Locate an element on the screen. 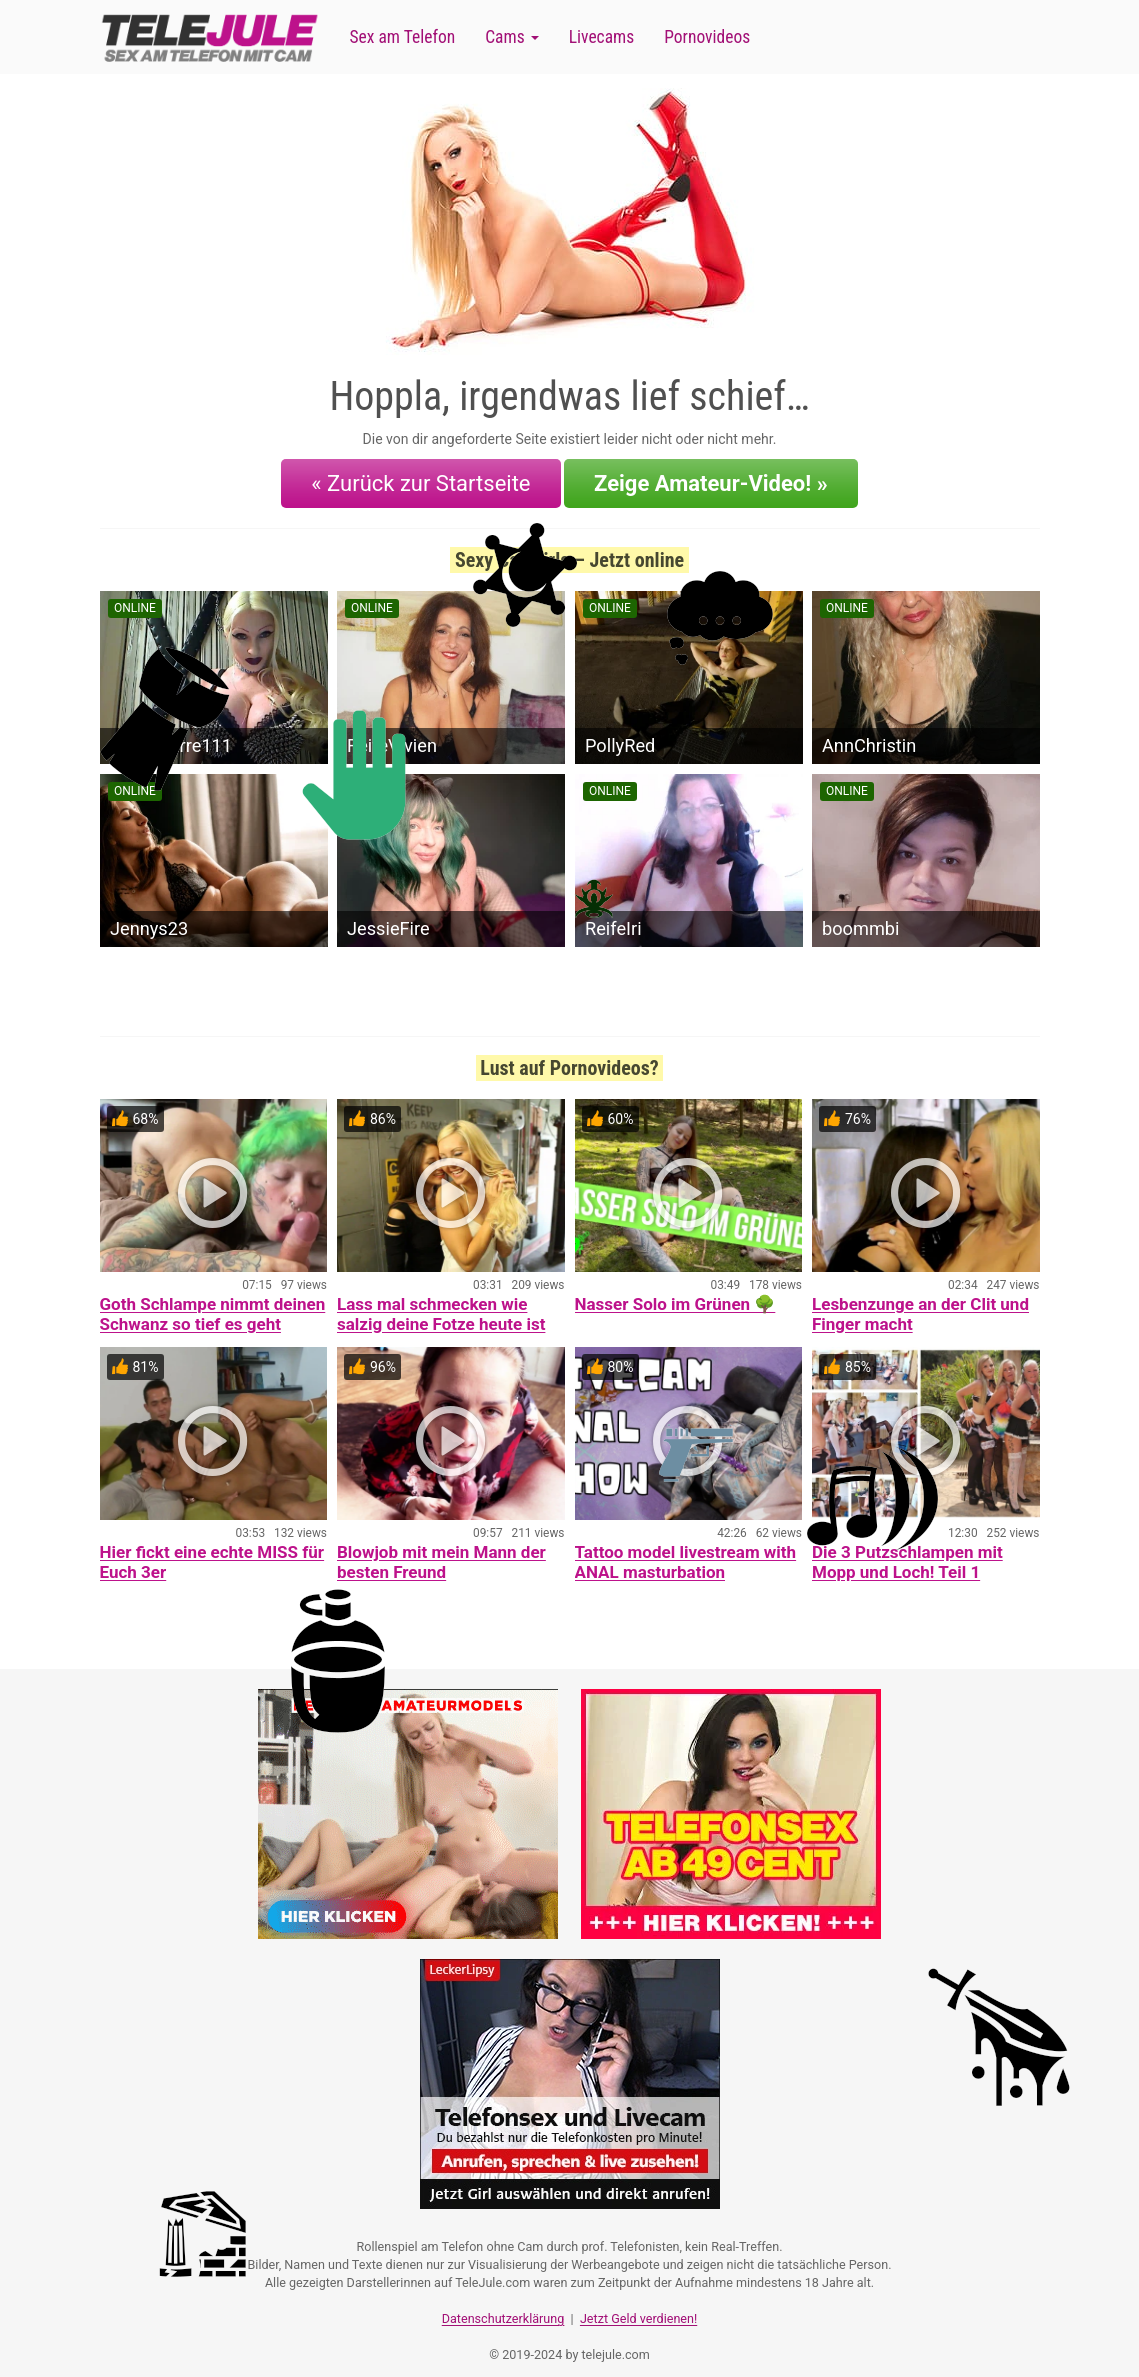 This screenshot has height=2377, width=1139. view water or hydration inventory item is located at coordinates (338, 1661).